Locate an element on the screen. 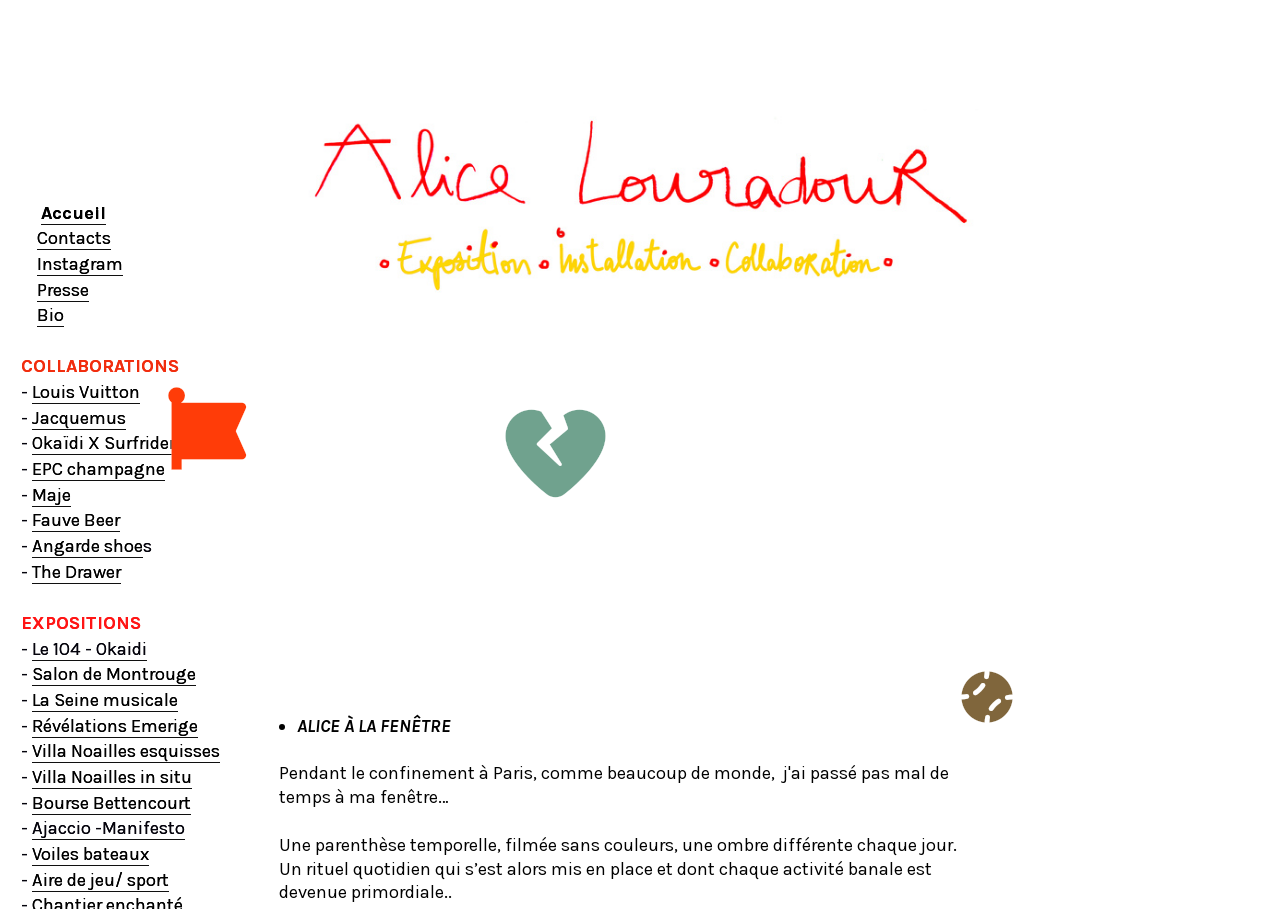 This screenshot has height=909, width=1280. view baseball or sports content is located at coordinates (987, 697).